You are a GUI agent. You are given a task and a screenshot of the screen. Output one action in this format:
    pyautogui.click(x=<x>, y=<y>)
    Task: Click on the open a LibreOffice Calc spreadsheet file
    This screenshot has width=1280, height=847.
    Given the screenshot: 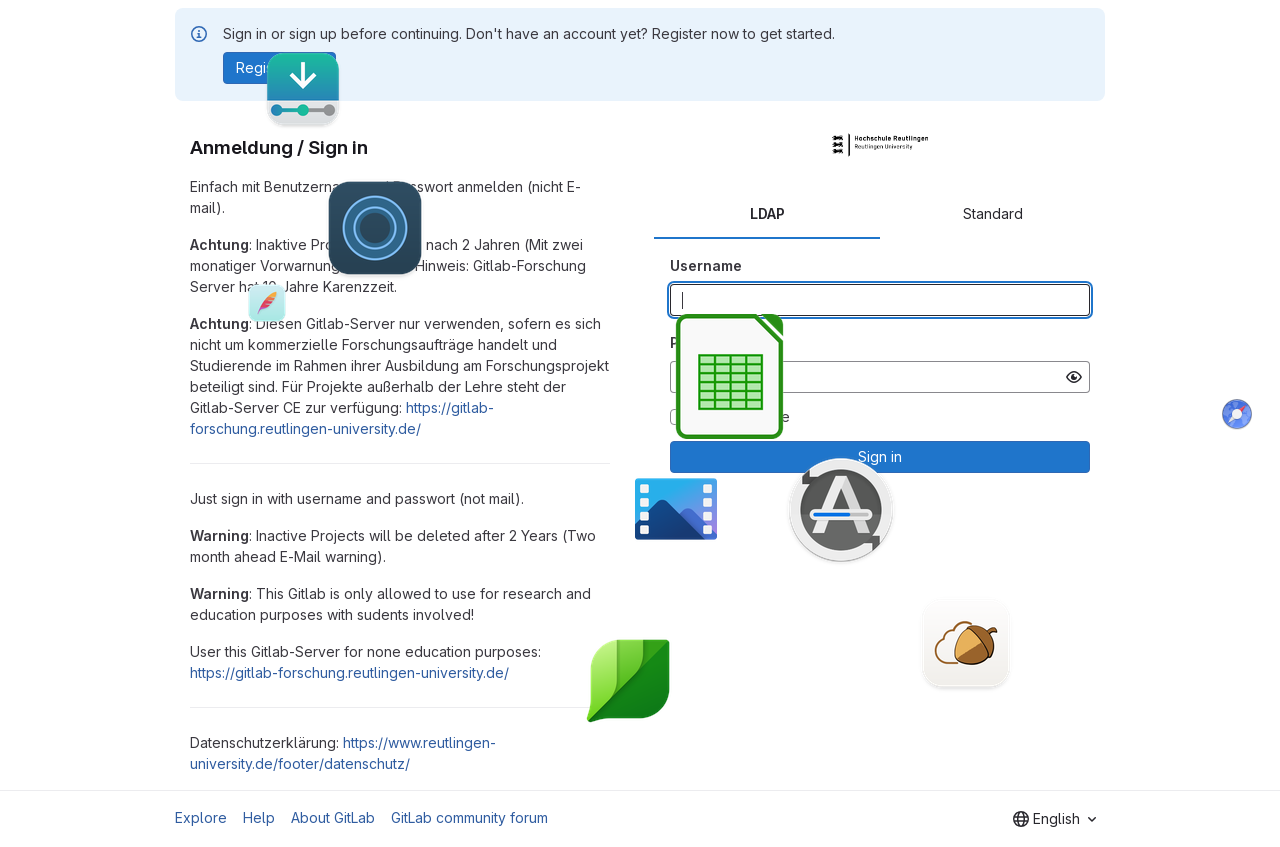 What is the action you would take?
    pyautogui.click(x=729, y=376)
    